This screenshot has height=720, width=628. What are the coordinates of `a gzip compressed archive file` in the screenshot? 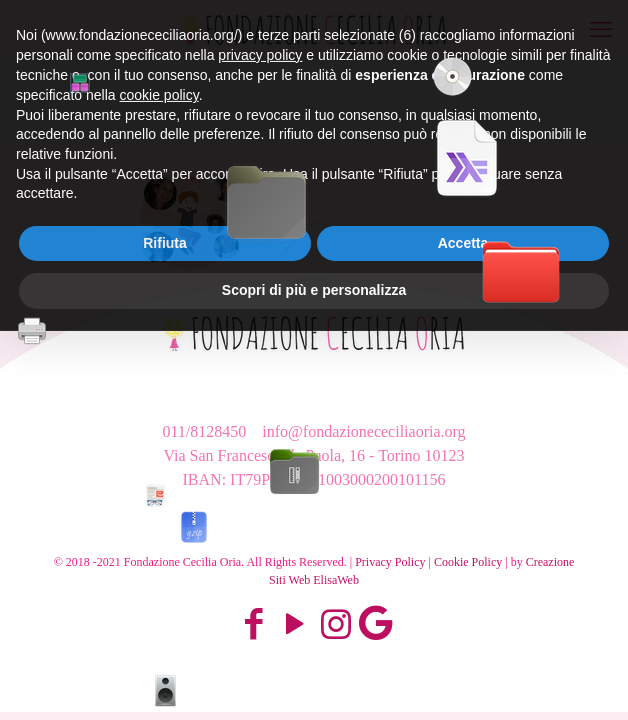 It's located at (194, 527).